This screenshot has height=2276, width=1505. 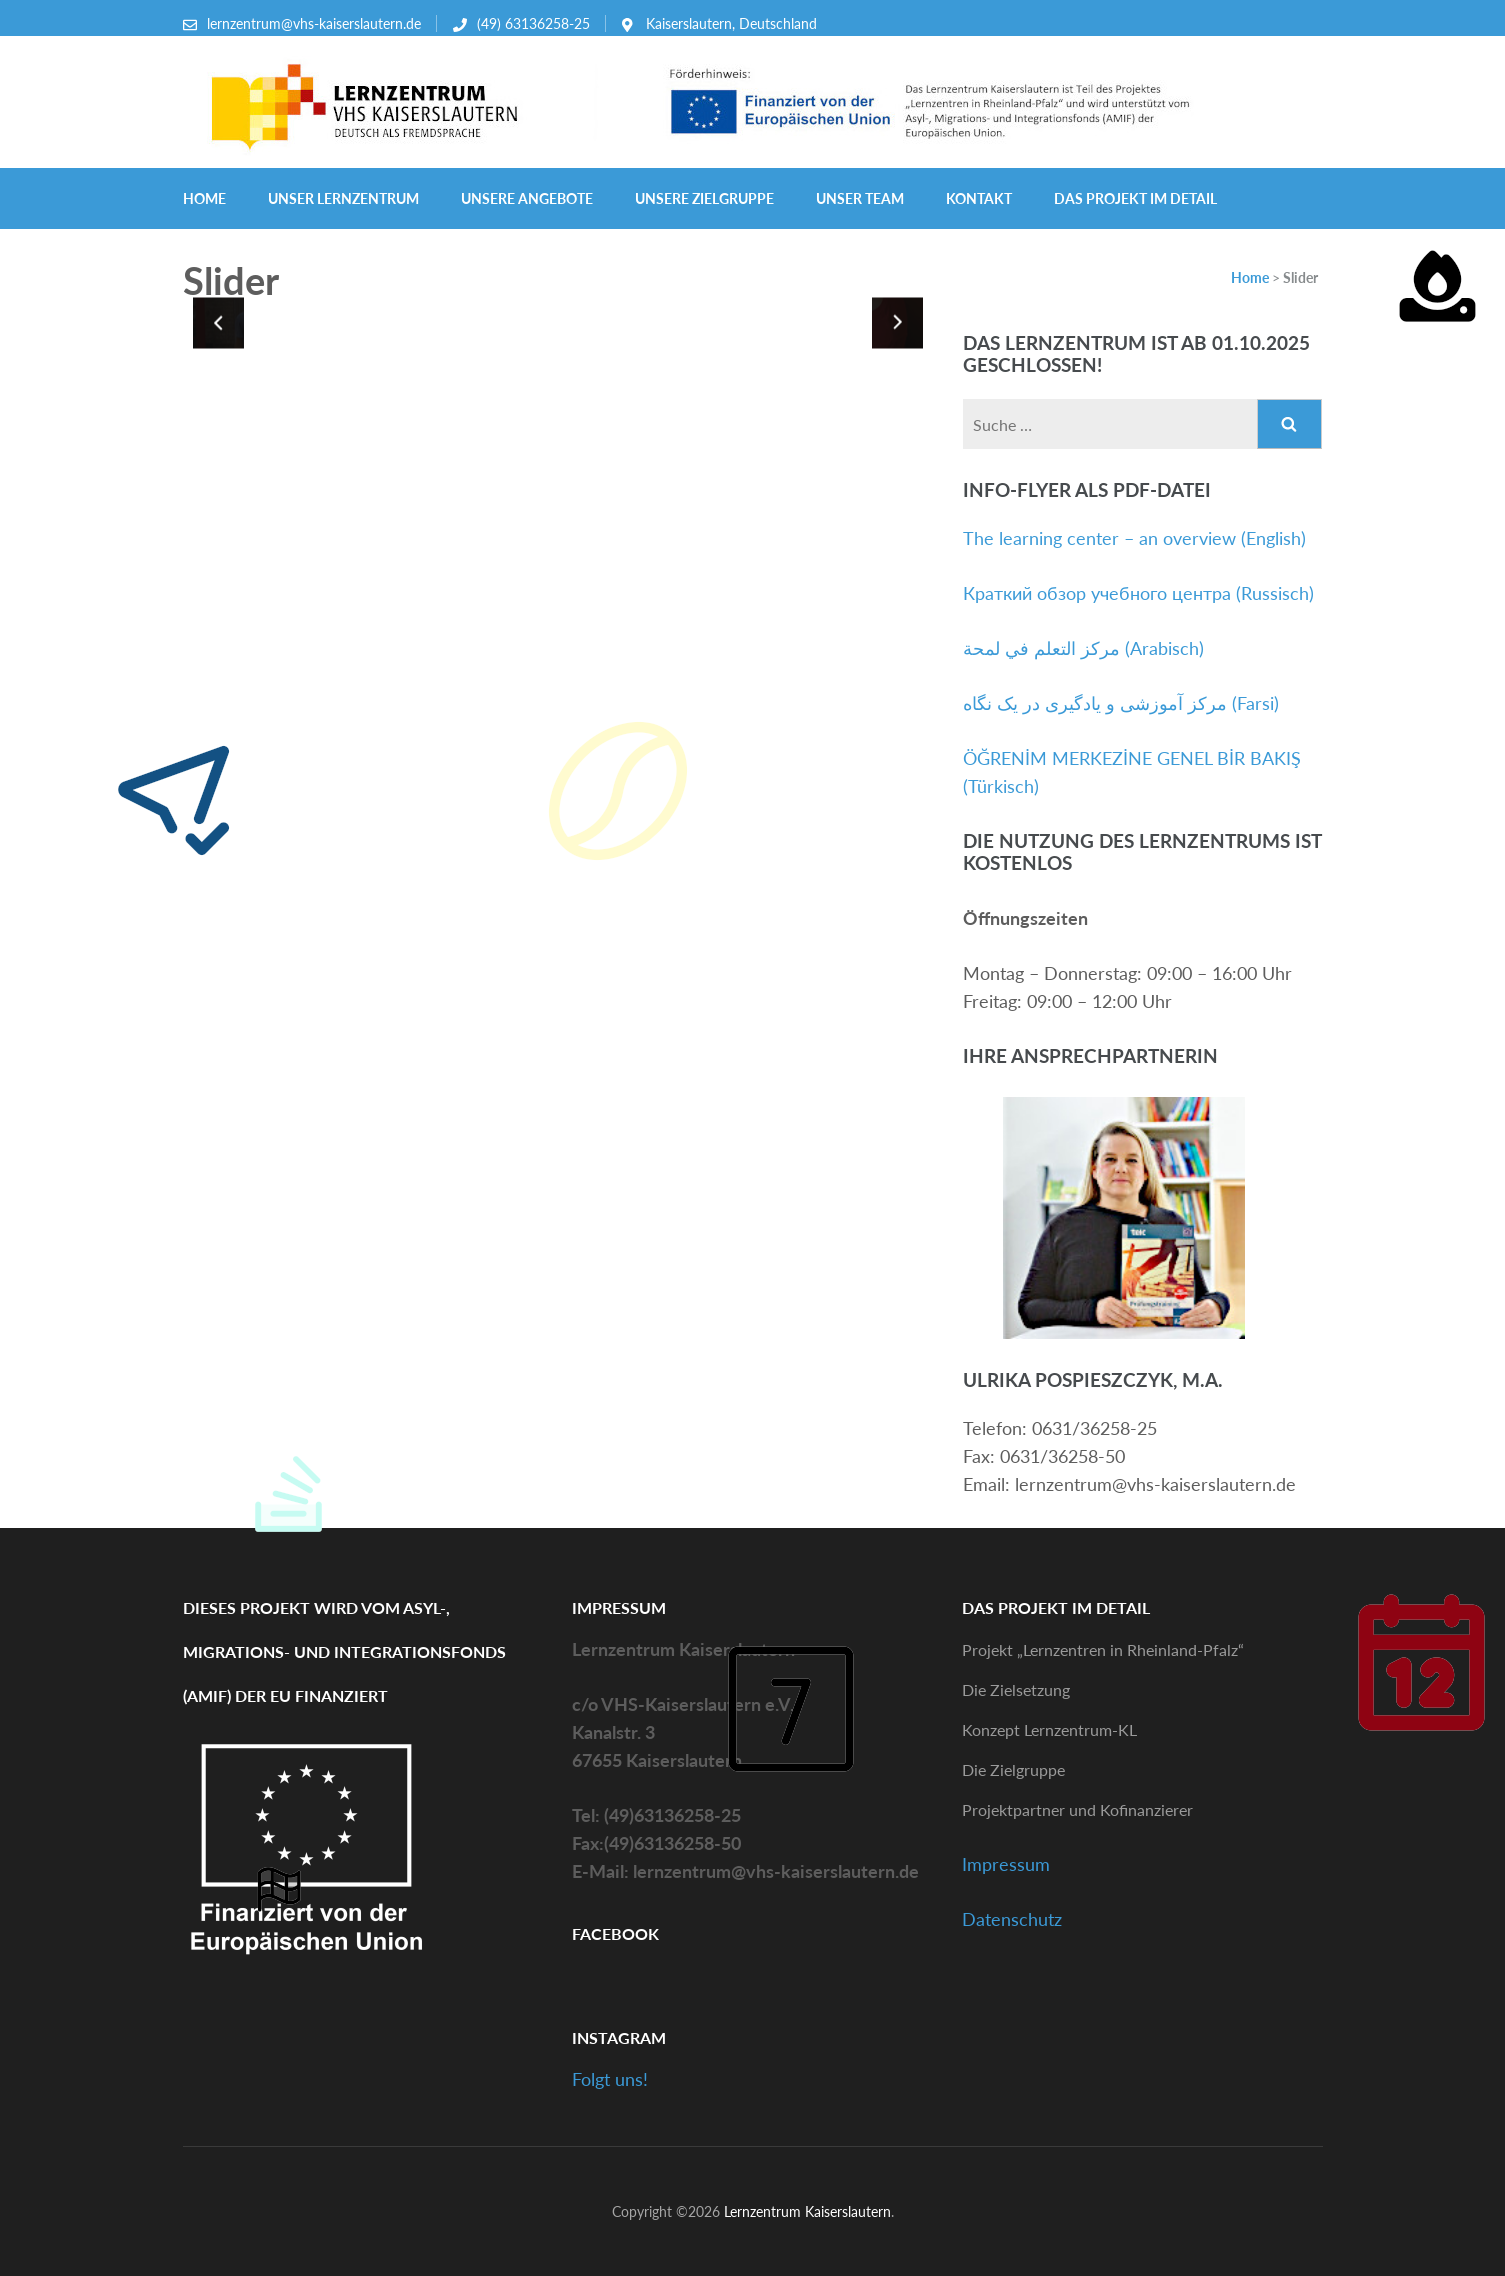 What do you see at coordinates (288, 1495) in the screenshot?
I see `link to stack overflow developer community` at bounding box center [288, 1495].